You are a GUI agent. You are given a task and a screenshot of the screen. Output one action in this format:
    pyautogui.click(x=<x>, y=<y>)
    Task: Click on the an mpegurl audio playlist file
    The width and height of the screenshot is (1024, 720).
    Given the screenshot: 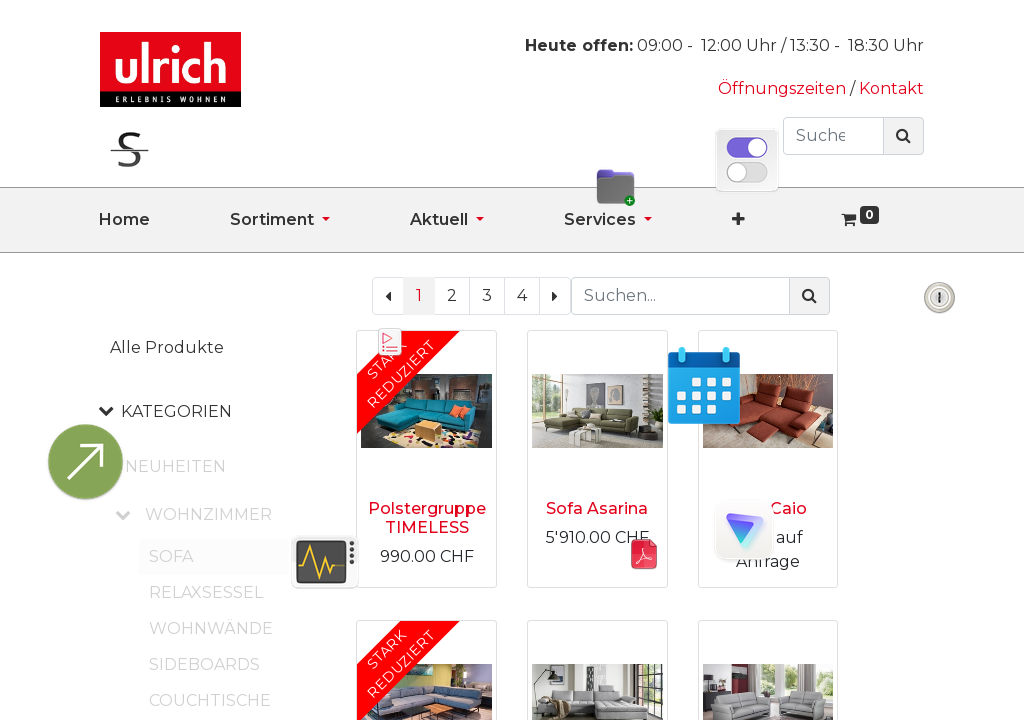 What is the action you would take?
    pyautogui.click(x=390, y=342)
    